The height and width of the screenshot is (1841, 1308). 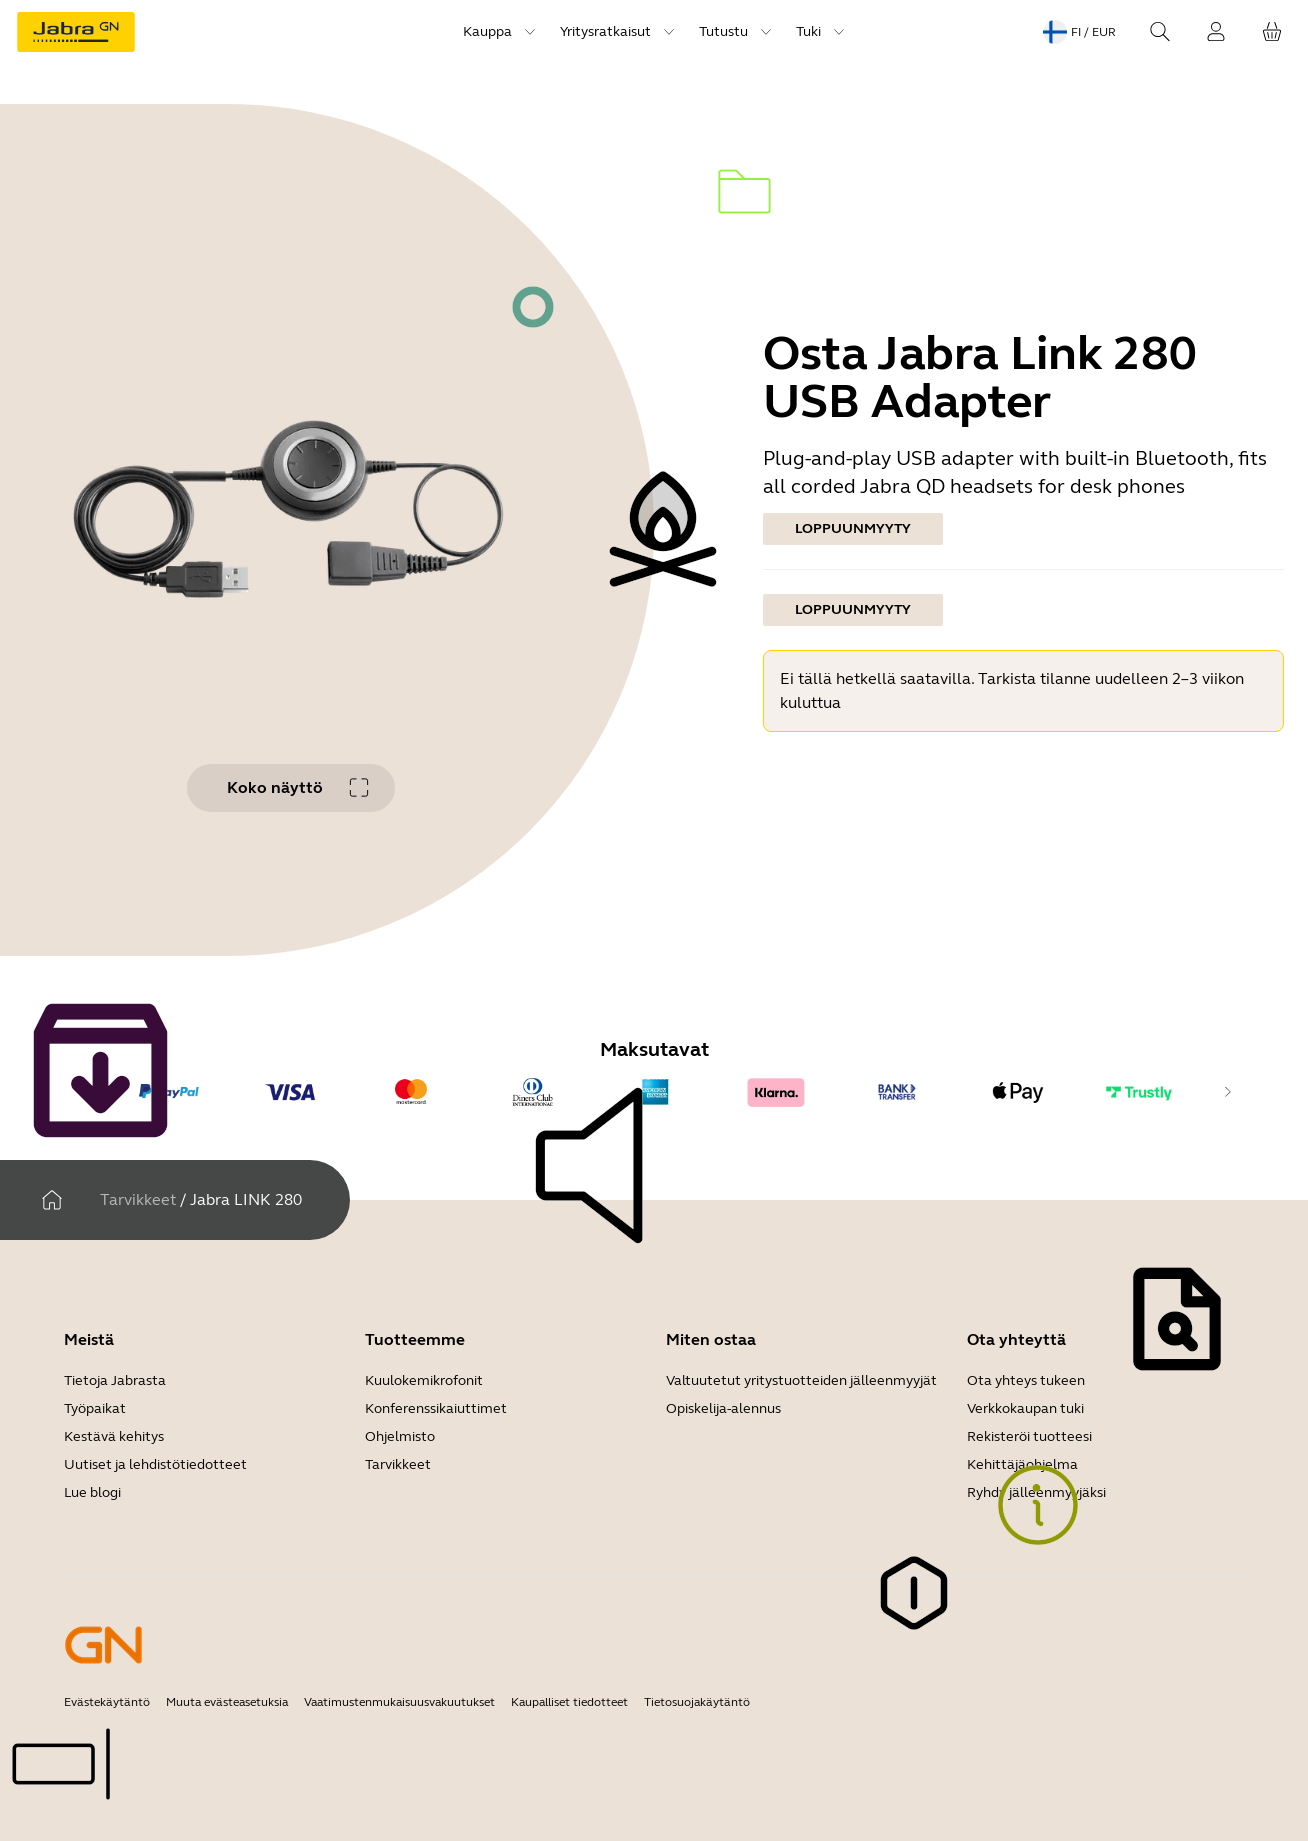 What do you see at coordinates (100, 1070) in the screenshot?
I see `download to local storage` at bounding box center [100, 1070].